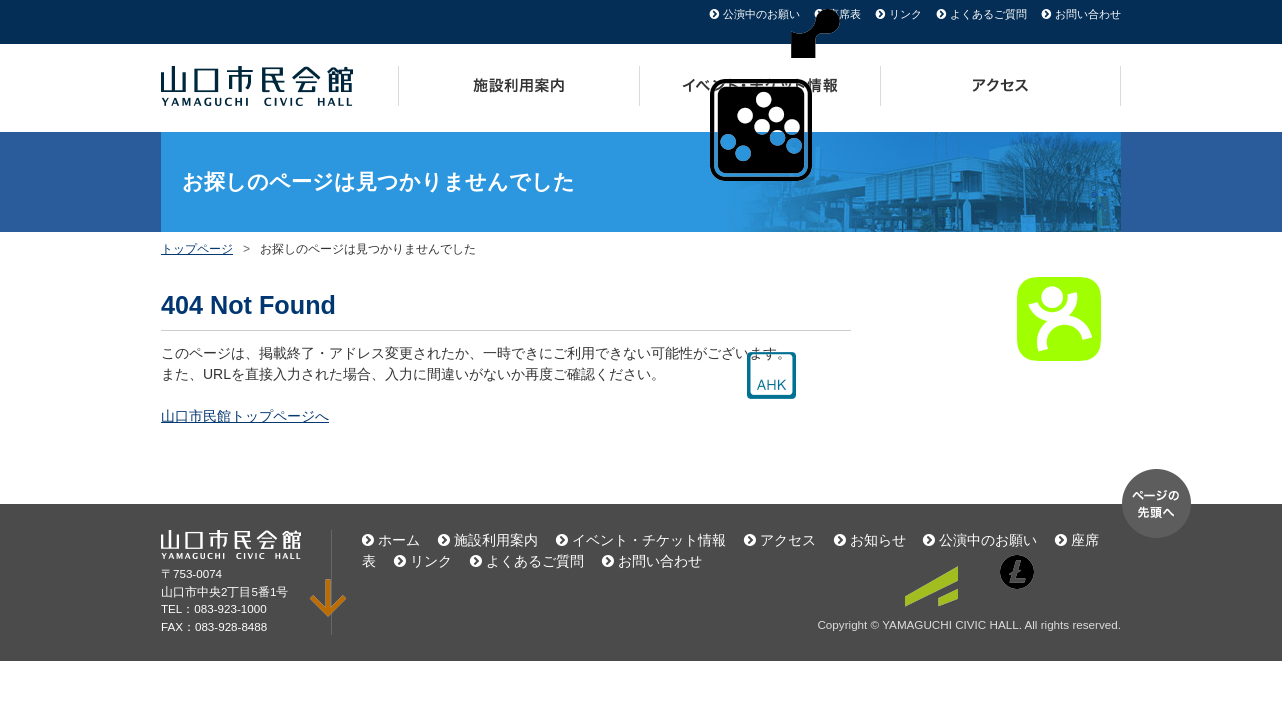 This screenshot has height=720, width=1282. Describe the element at coordinates (931, 586) in the screenshot. I see `APM Terminals company logo` at that location.